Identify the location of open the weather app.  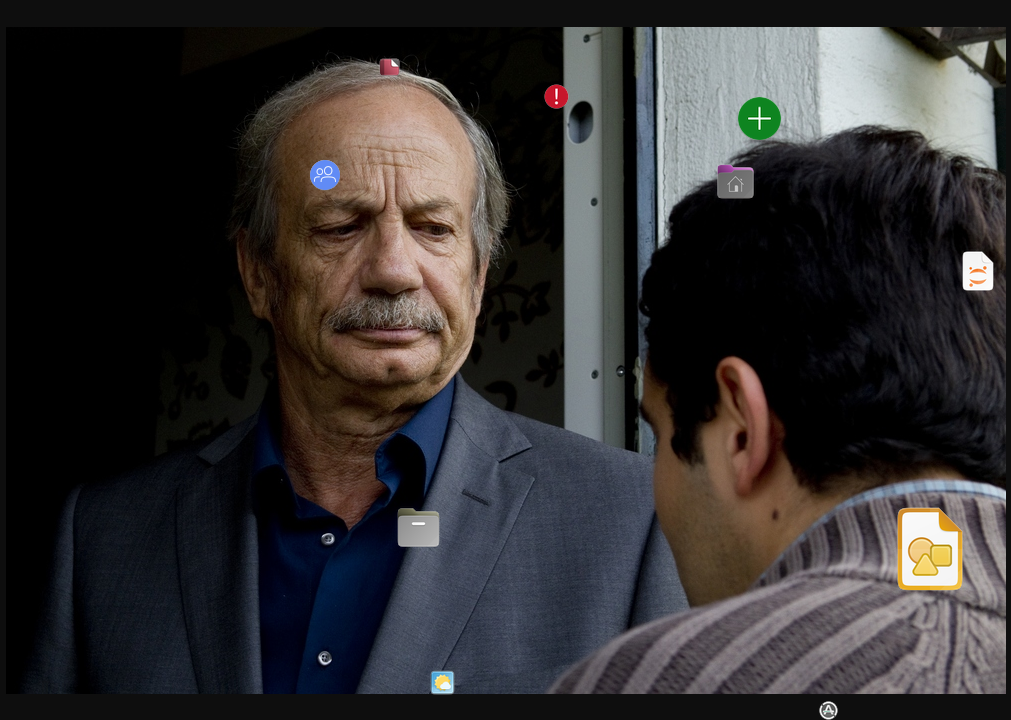
(442, 682).